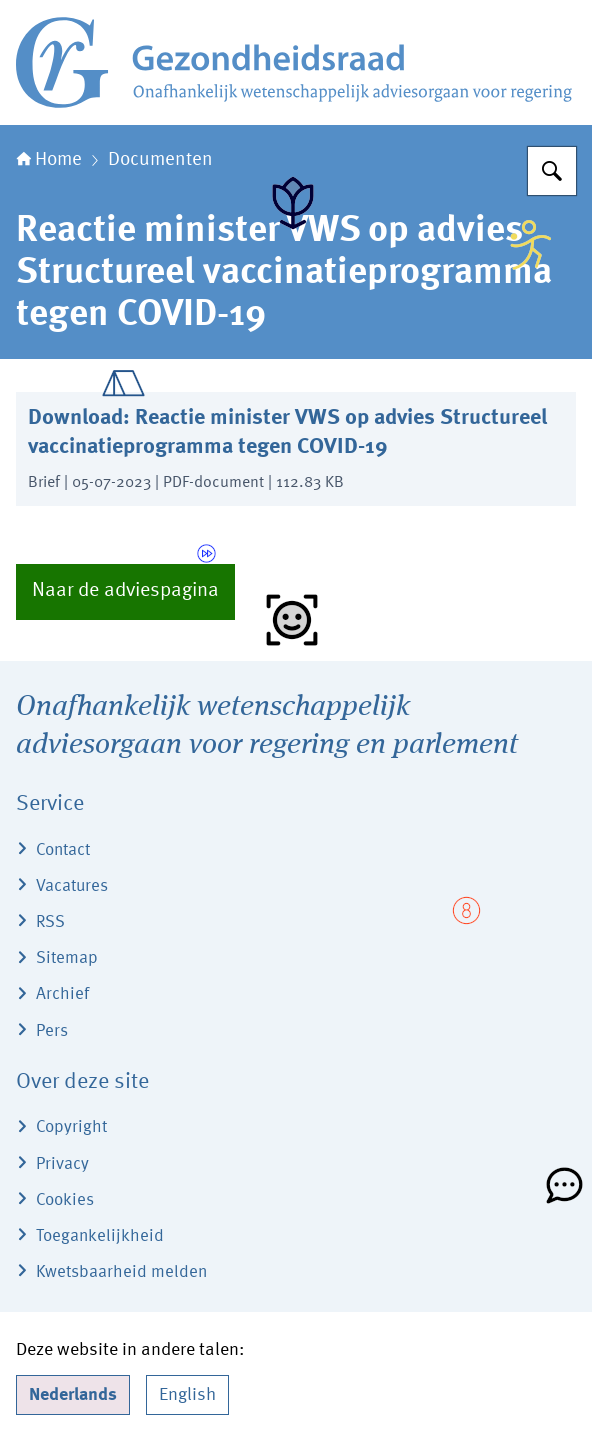 The image size is (592, 1445). Describe the element at coordinates (206, 553) in the screenshot. I see `skip forward in media playback` at that location.